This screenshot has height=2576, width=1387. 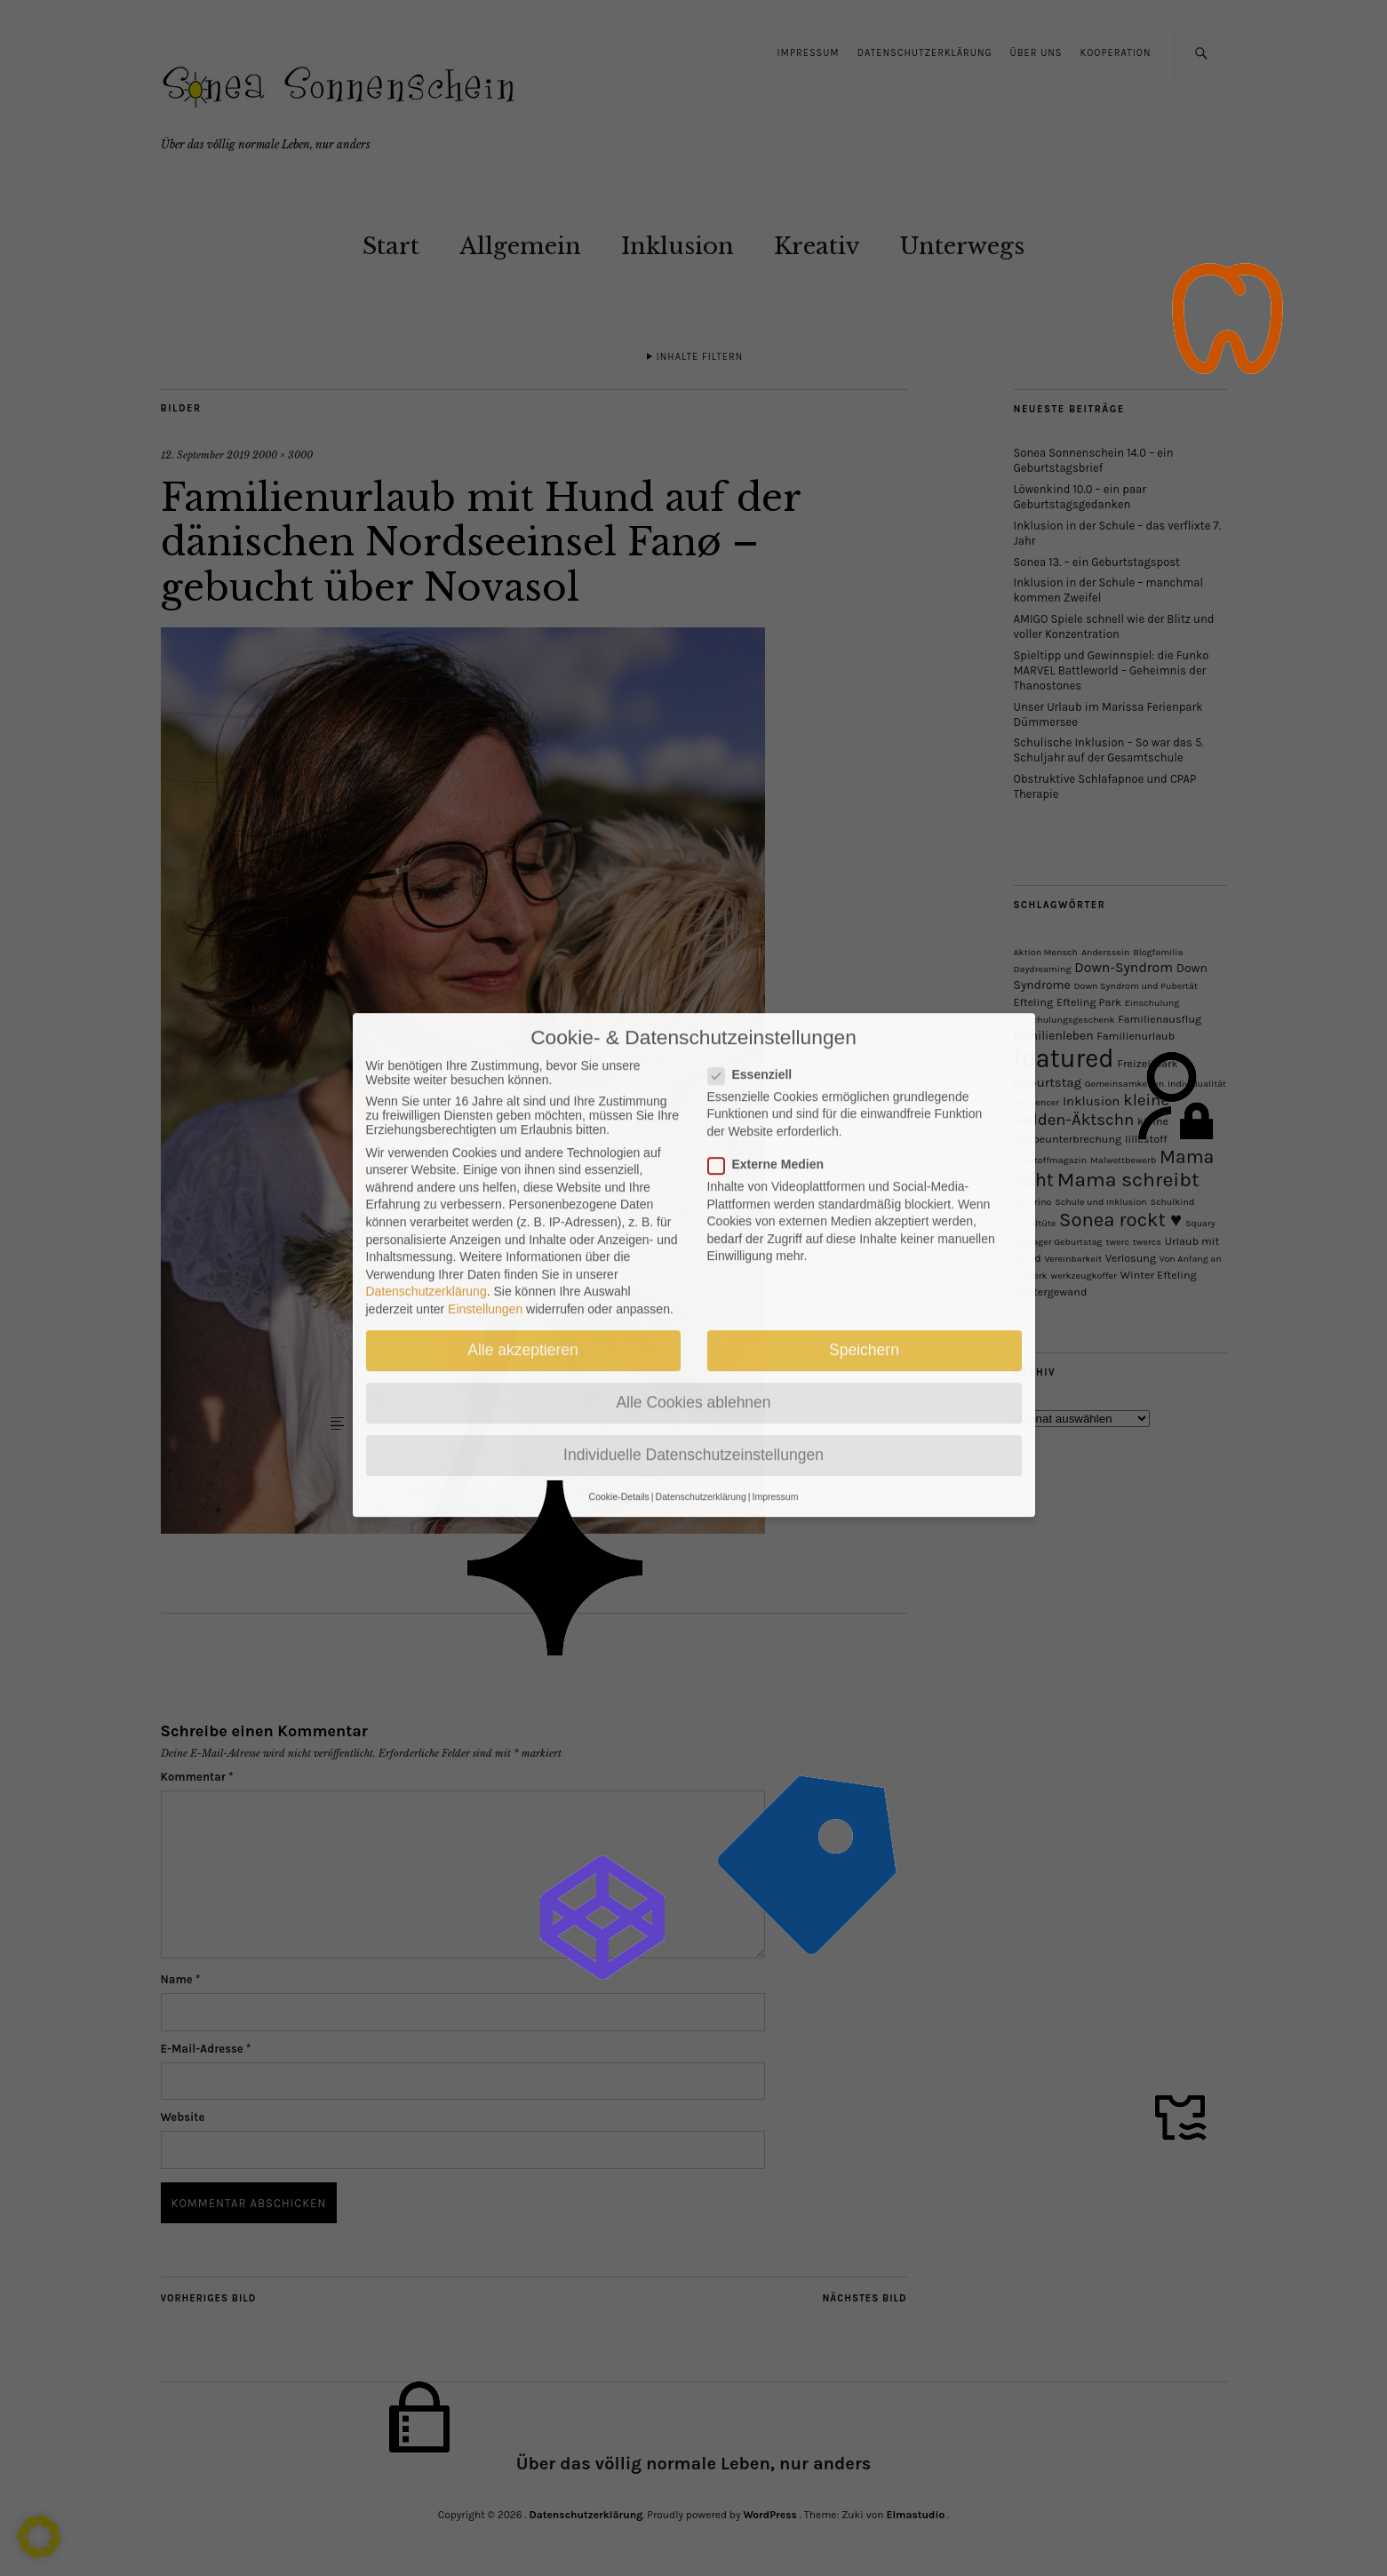 What do you see at coordinates (419, 2419) in the screenshot?
I see `indicates a private git repository` at bounding box center [419, 2419].